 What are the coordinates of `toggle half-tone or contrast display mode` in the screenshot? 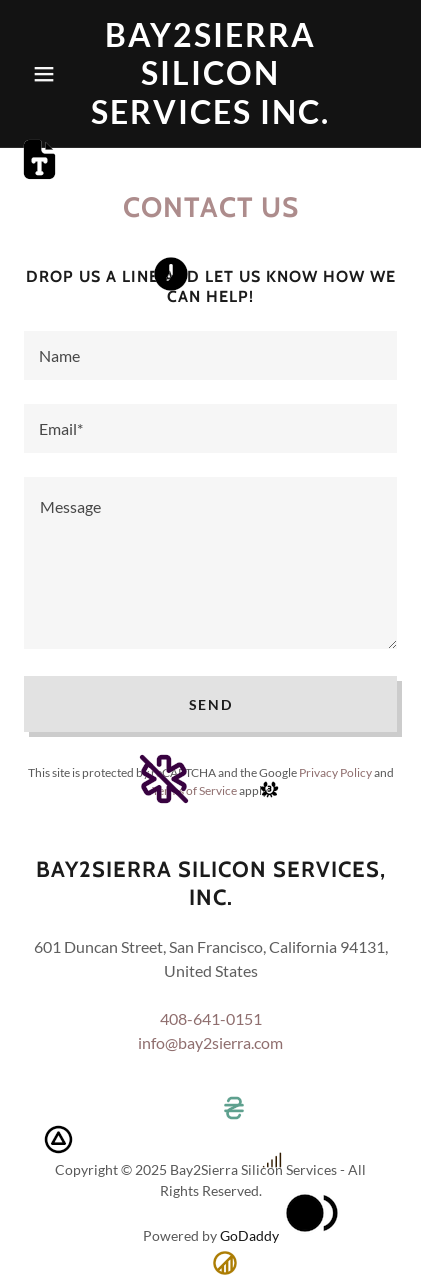 It's located at (225, 1263).